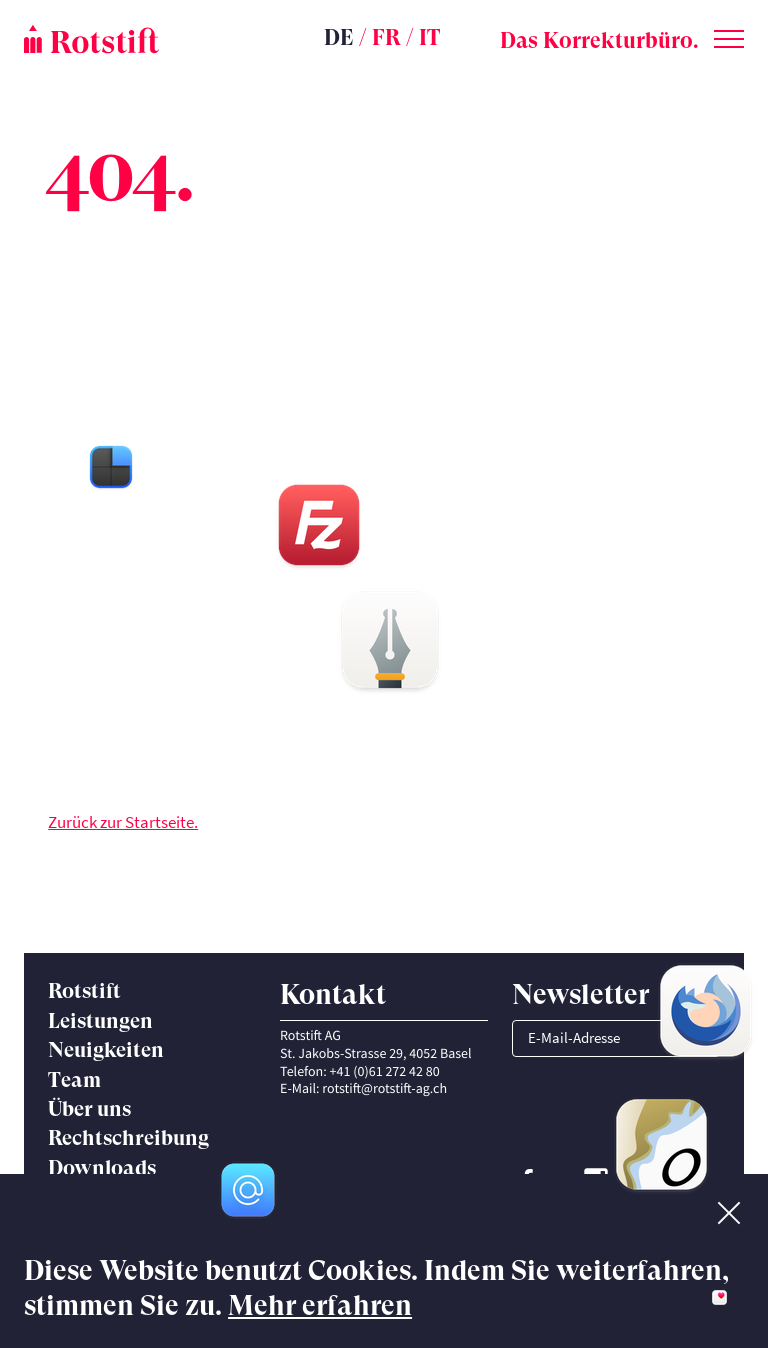 This screenshot has width=768, height=1348. What do you see at coordinates (319, 525) in the screenshot?
I see `open FileZilla FTP client` at bounding box center [319, 525].